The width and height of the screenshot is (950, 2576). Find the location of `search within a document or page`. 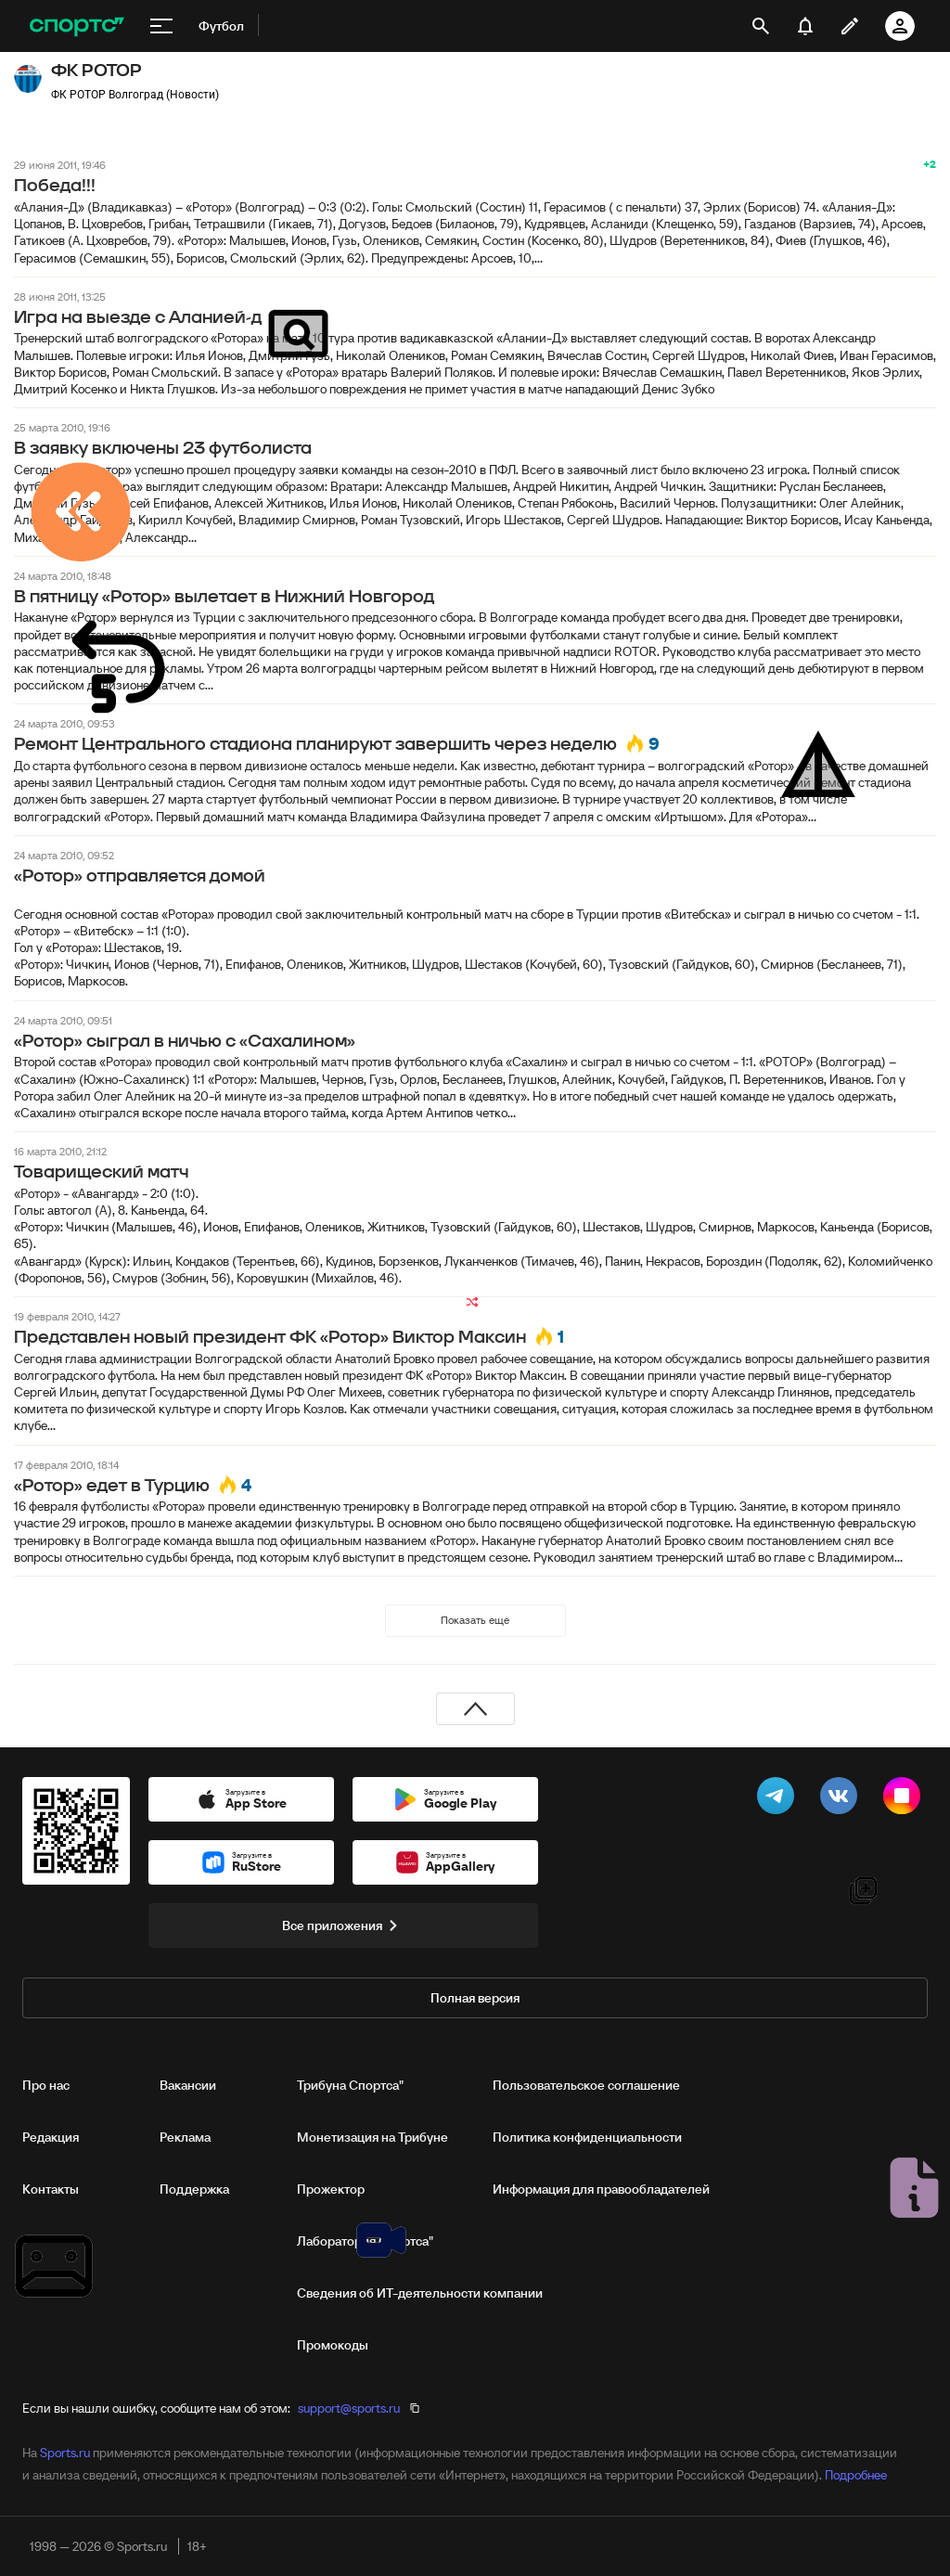

search within a document or page is located at coordinates (298, 333).